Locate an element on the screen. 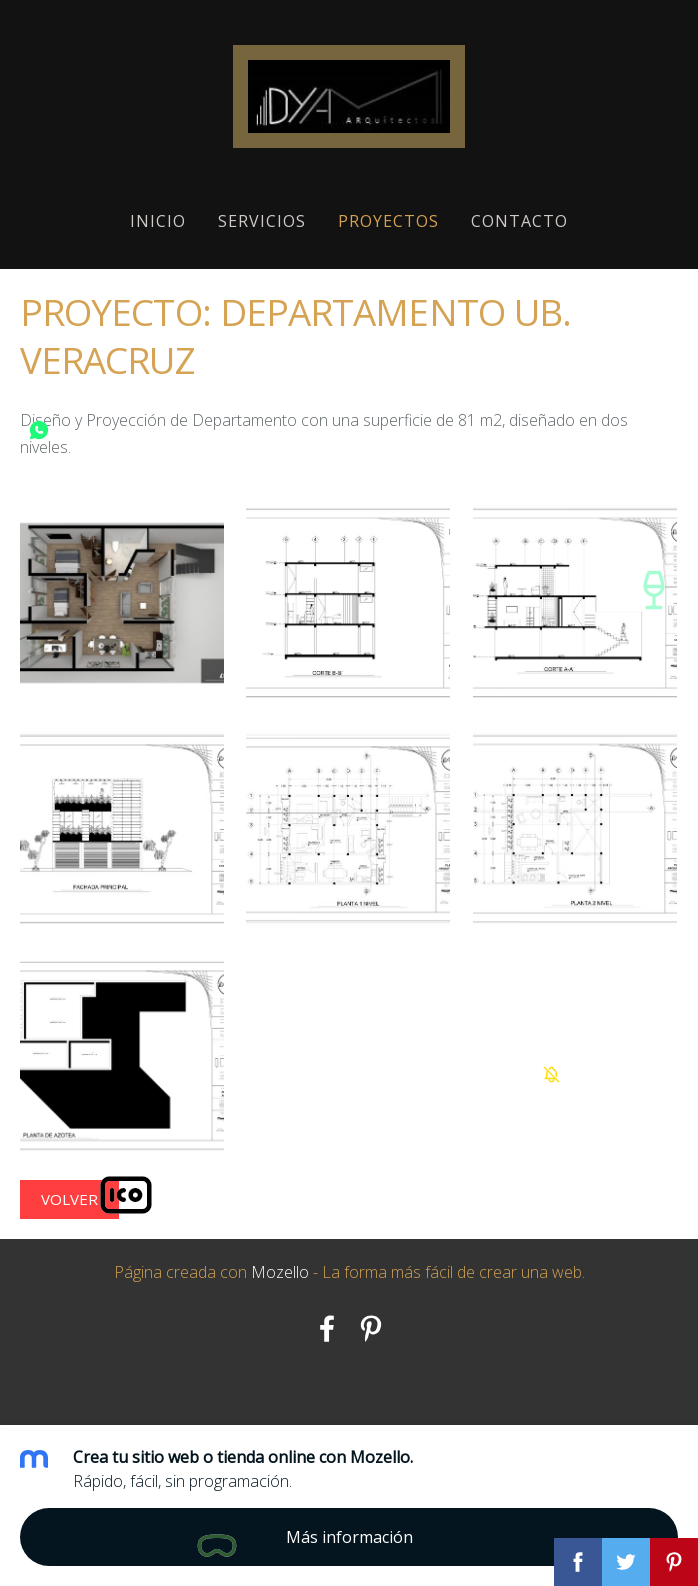 This screenshot has width=698, height=1586. access apple vision pro settings is located at coordinates (217, 1545).